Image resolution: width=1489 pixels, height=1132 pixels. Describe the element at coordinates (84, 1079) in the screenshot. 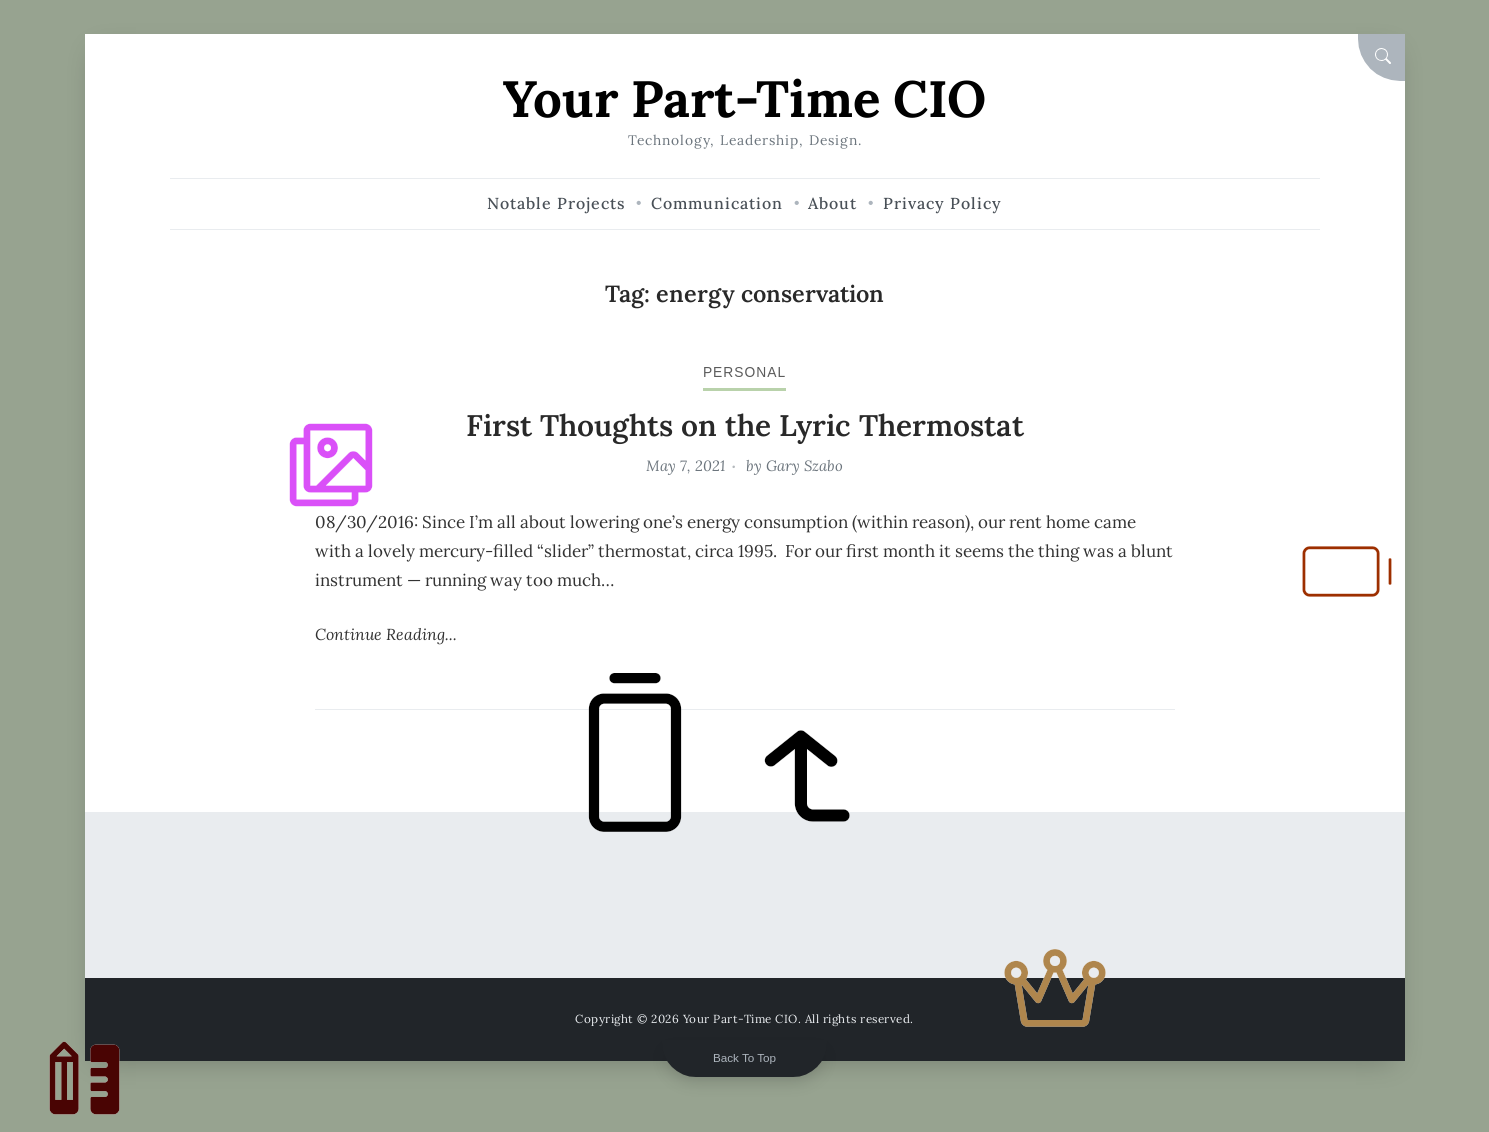

I see `access design or editing tools` at that location.